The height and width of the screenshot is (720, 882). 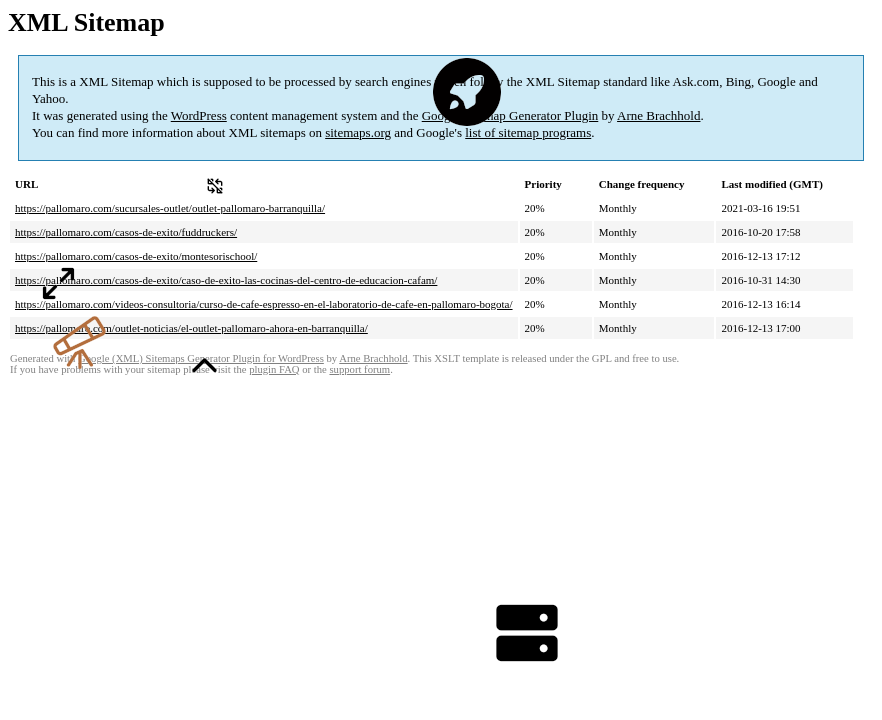 What do you see at coordinates (215, 186) in the screenshot?
I see `shuffle or swap mode disabled` at bounding box center [215, 186].